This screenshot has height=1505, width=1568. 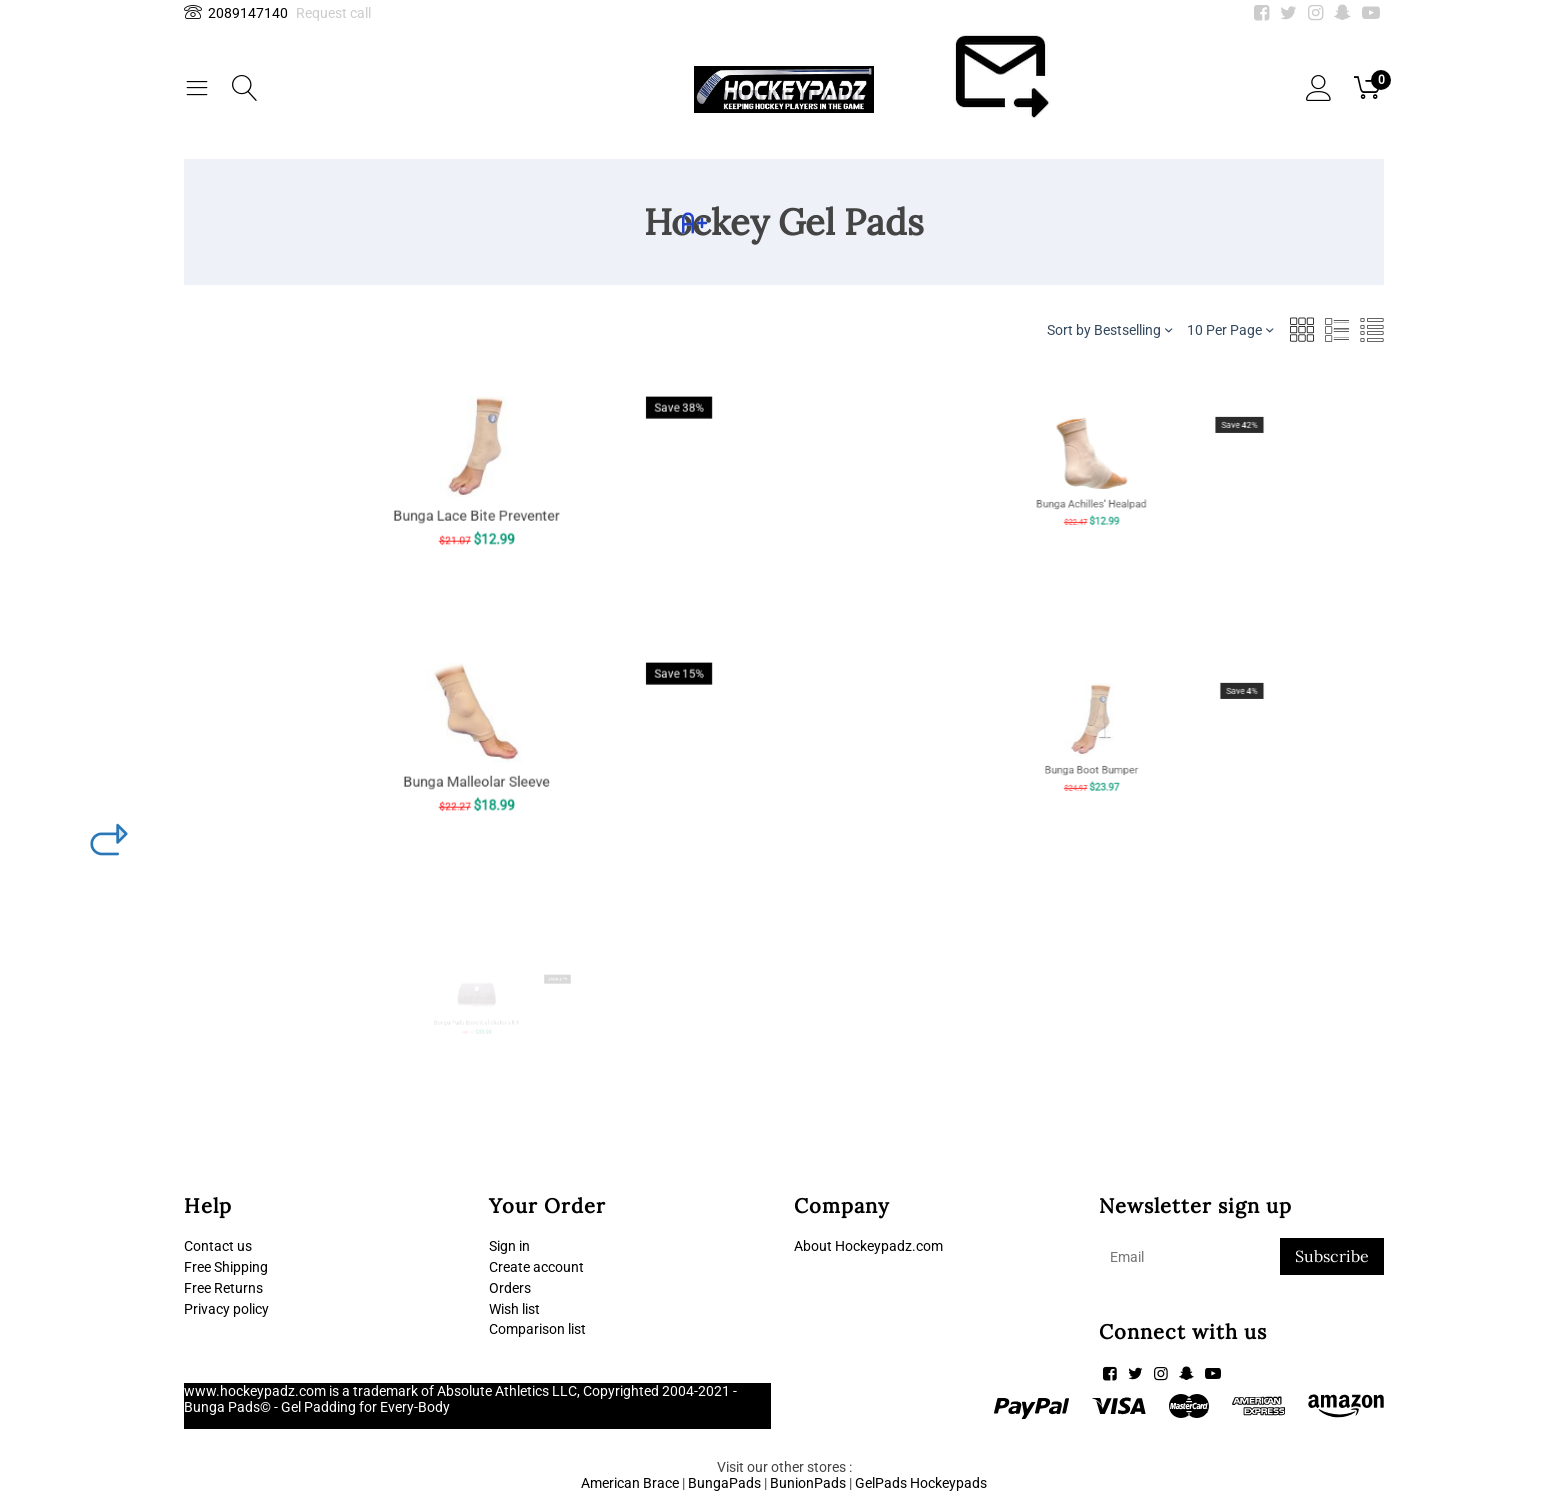 What do you see at coordinates (109, 841) in the screenshot?
I see `redo last action` at bounding box center [109, 841].